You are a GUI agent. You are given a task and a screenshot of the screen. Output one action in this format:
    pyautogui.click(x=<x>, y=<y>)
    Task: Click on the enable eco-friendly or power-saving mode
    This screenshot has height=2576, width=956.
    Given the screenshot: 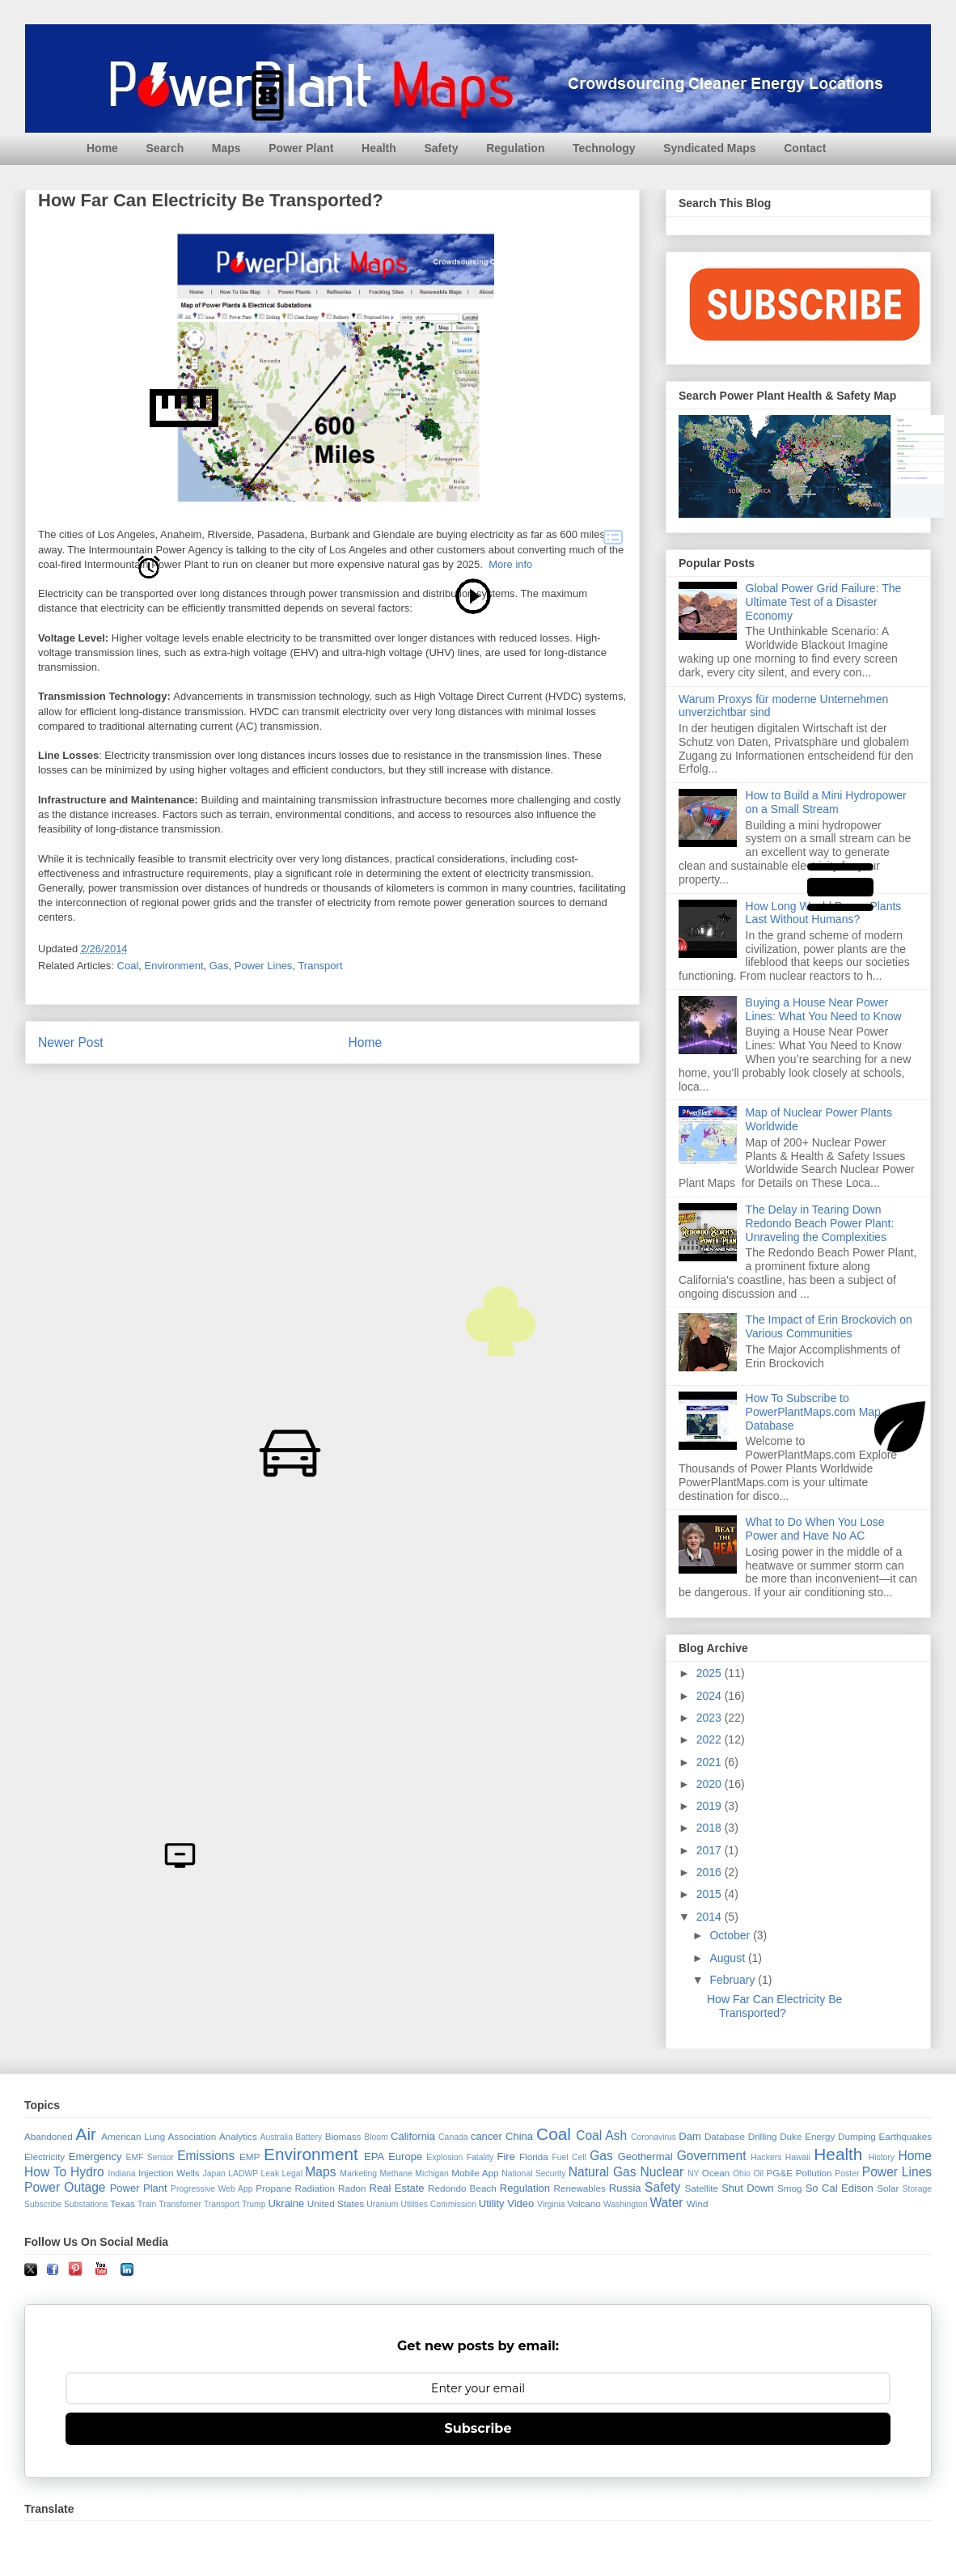 What is the action you would take?
    pyautogui.click(x=899, y=1426)
    